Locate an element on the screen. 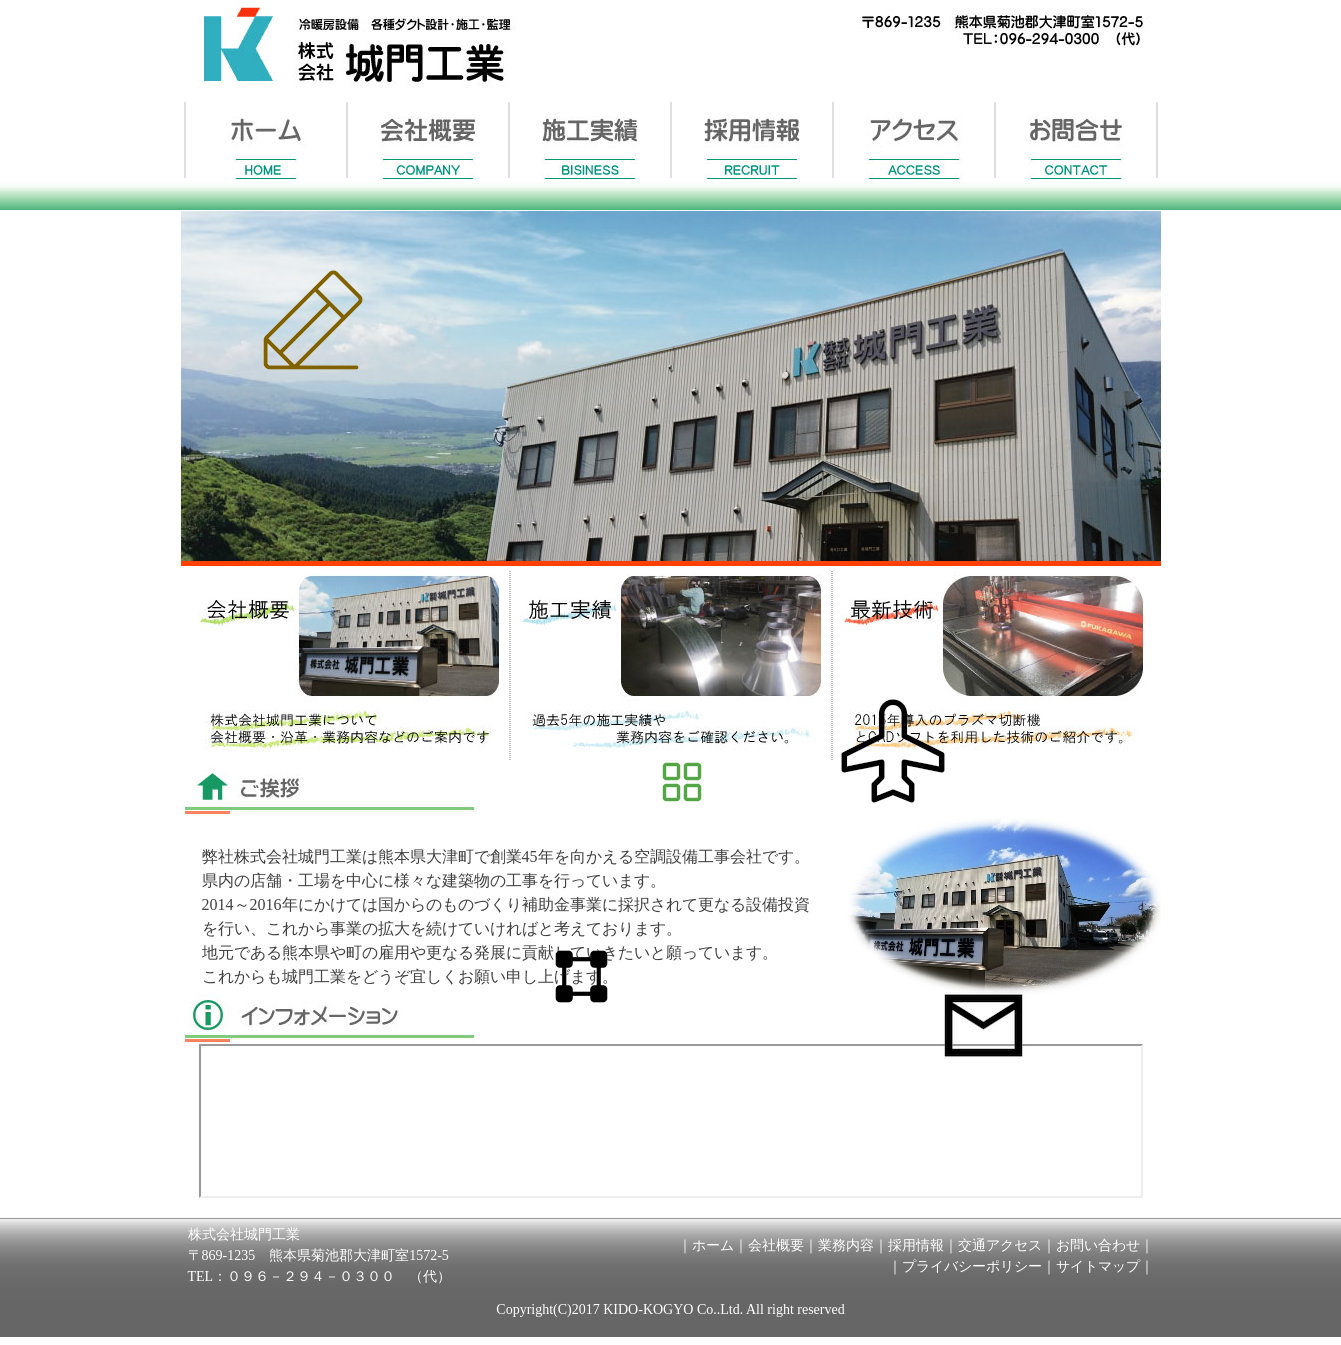 The image size is (1341, 1345). enable airplane mode is located at coordinates (893, 751).